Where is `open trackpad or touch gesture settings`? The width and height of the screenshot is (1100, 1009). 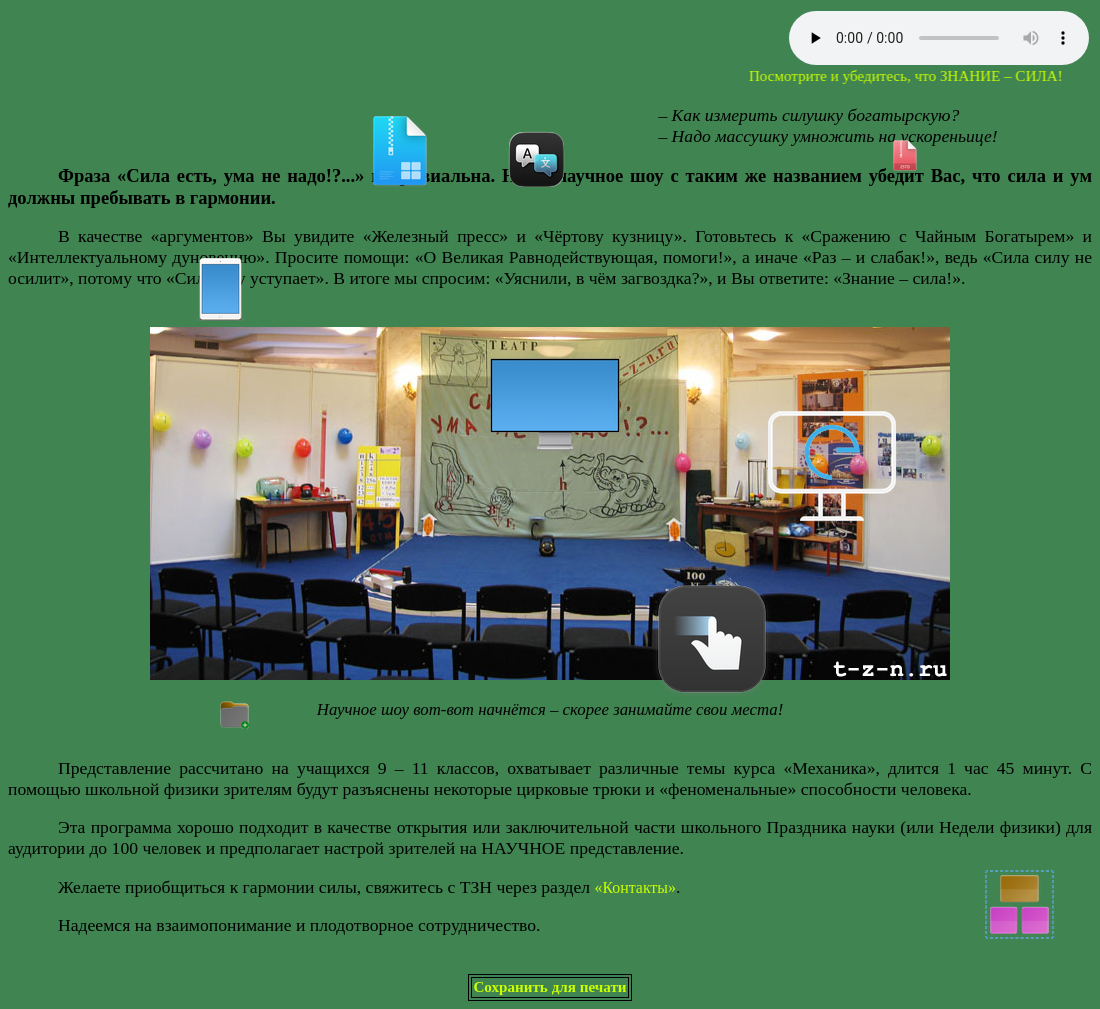 open trackpad or touch gesture settings is located at coordinates (712, 641).